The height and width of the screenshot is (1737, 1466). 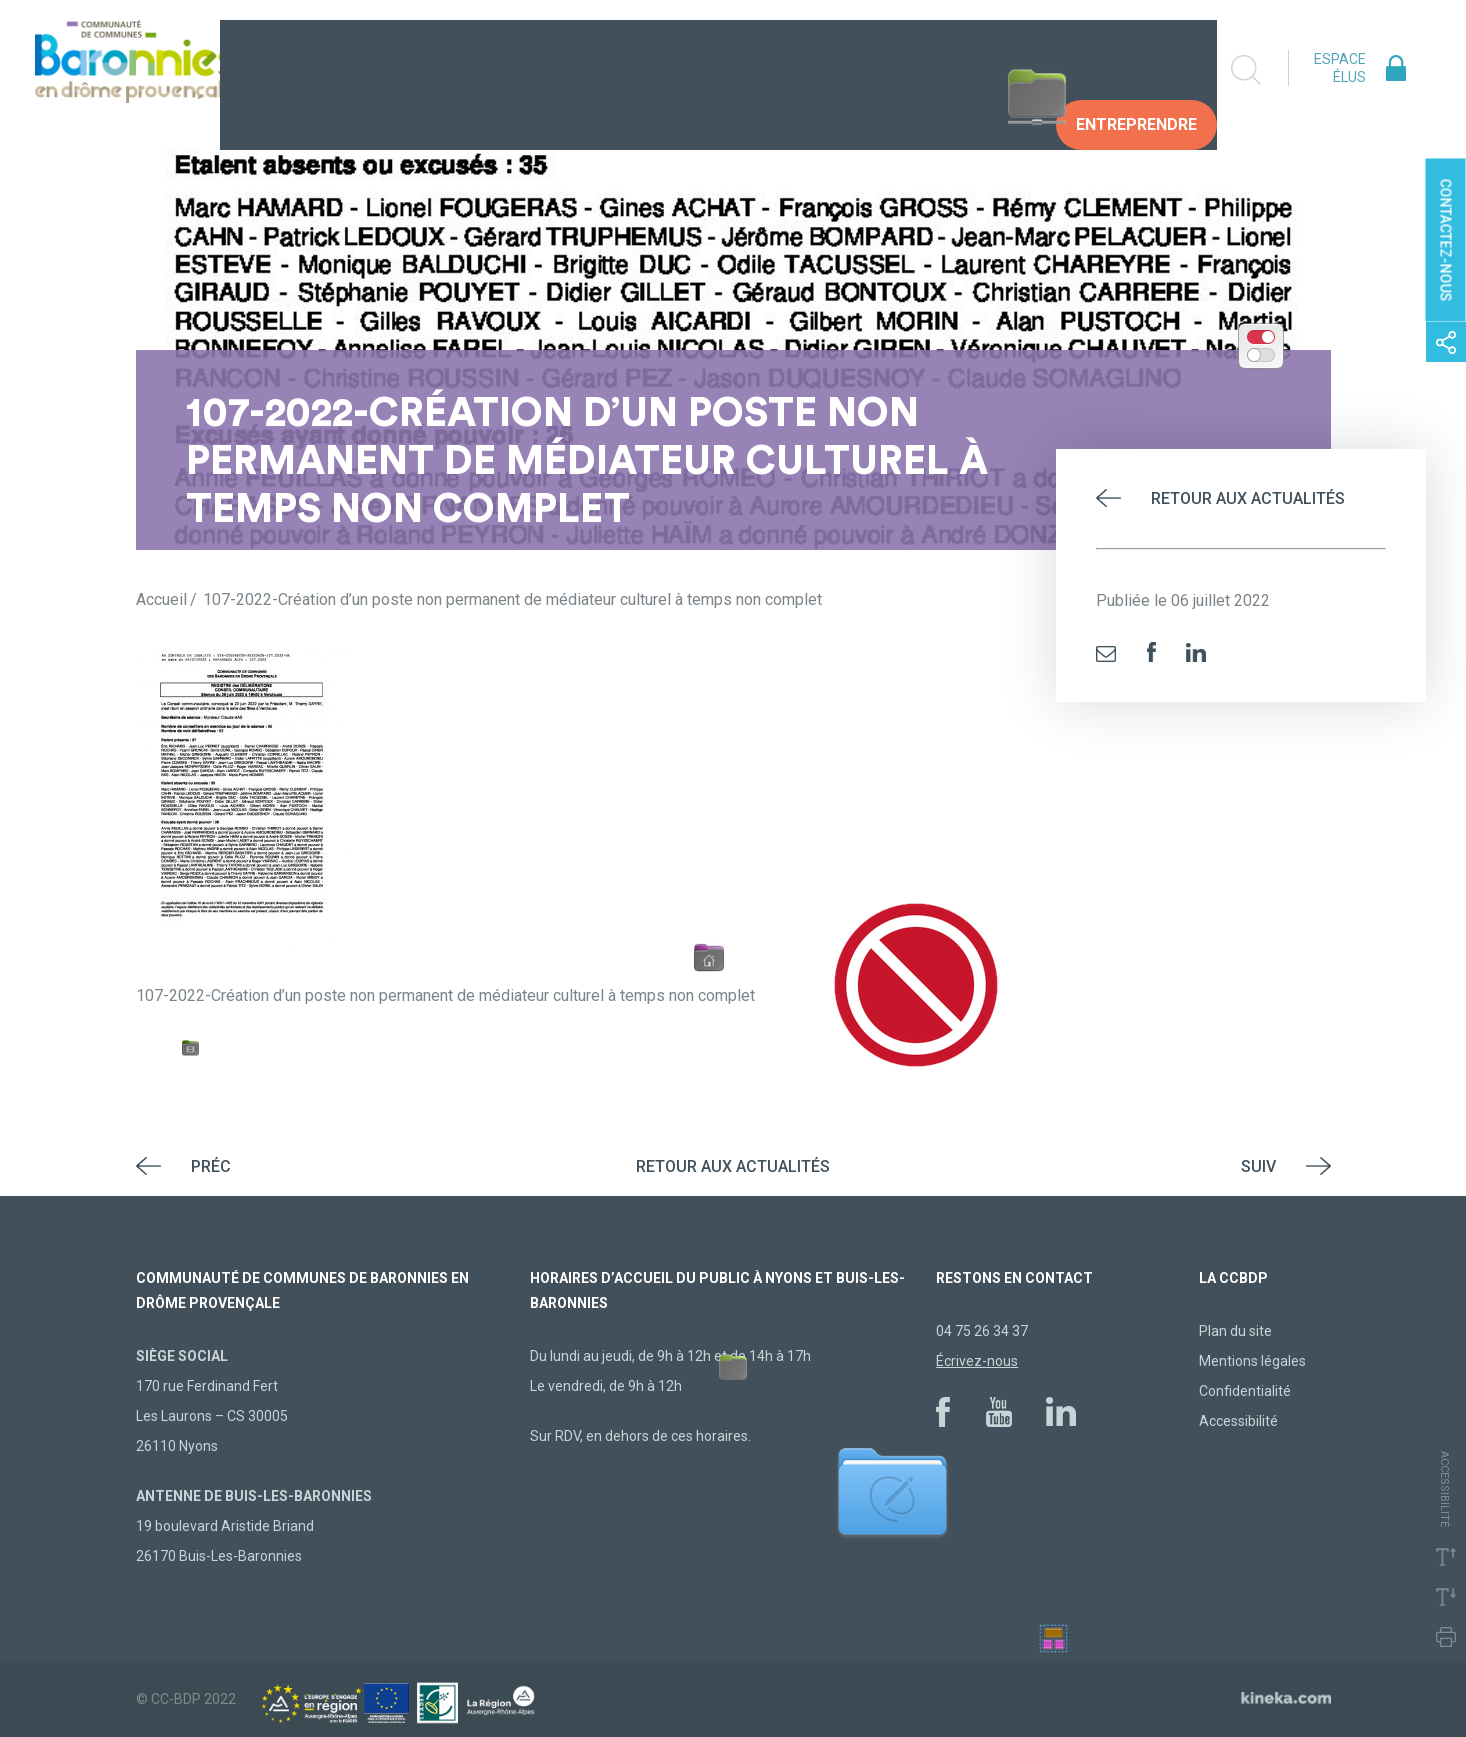 What do you see at coordinates (1053, 1638) in the screenshot?
I see `select all items in the current view` at bounding box center [1053, 1638].